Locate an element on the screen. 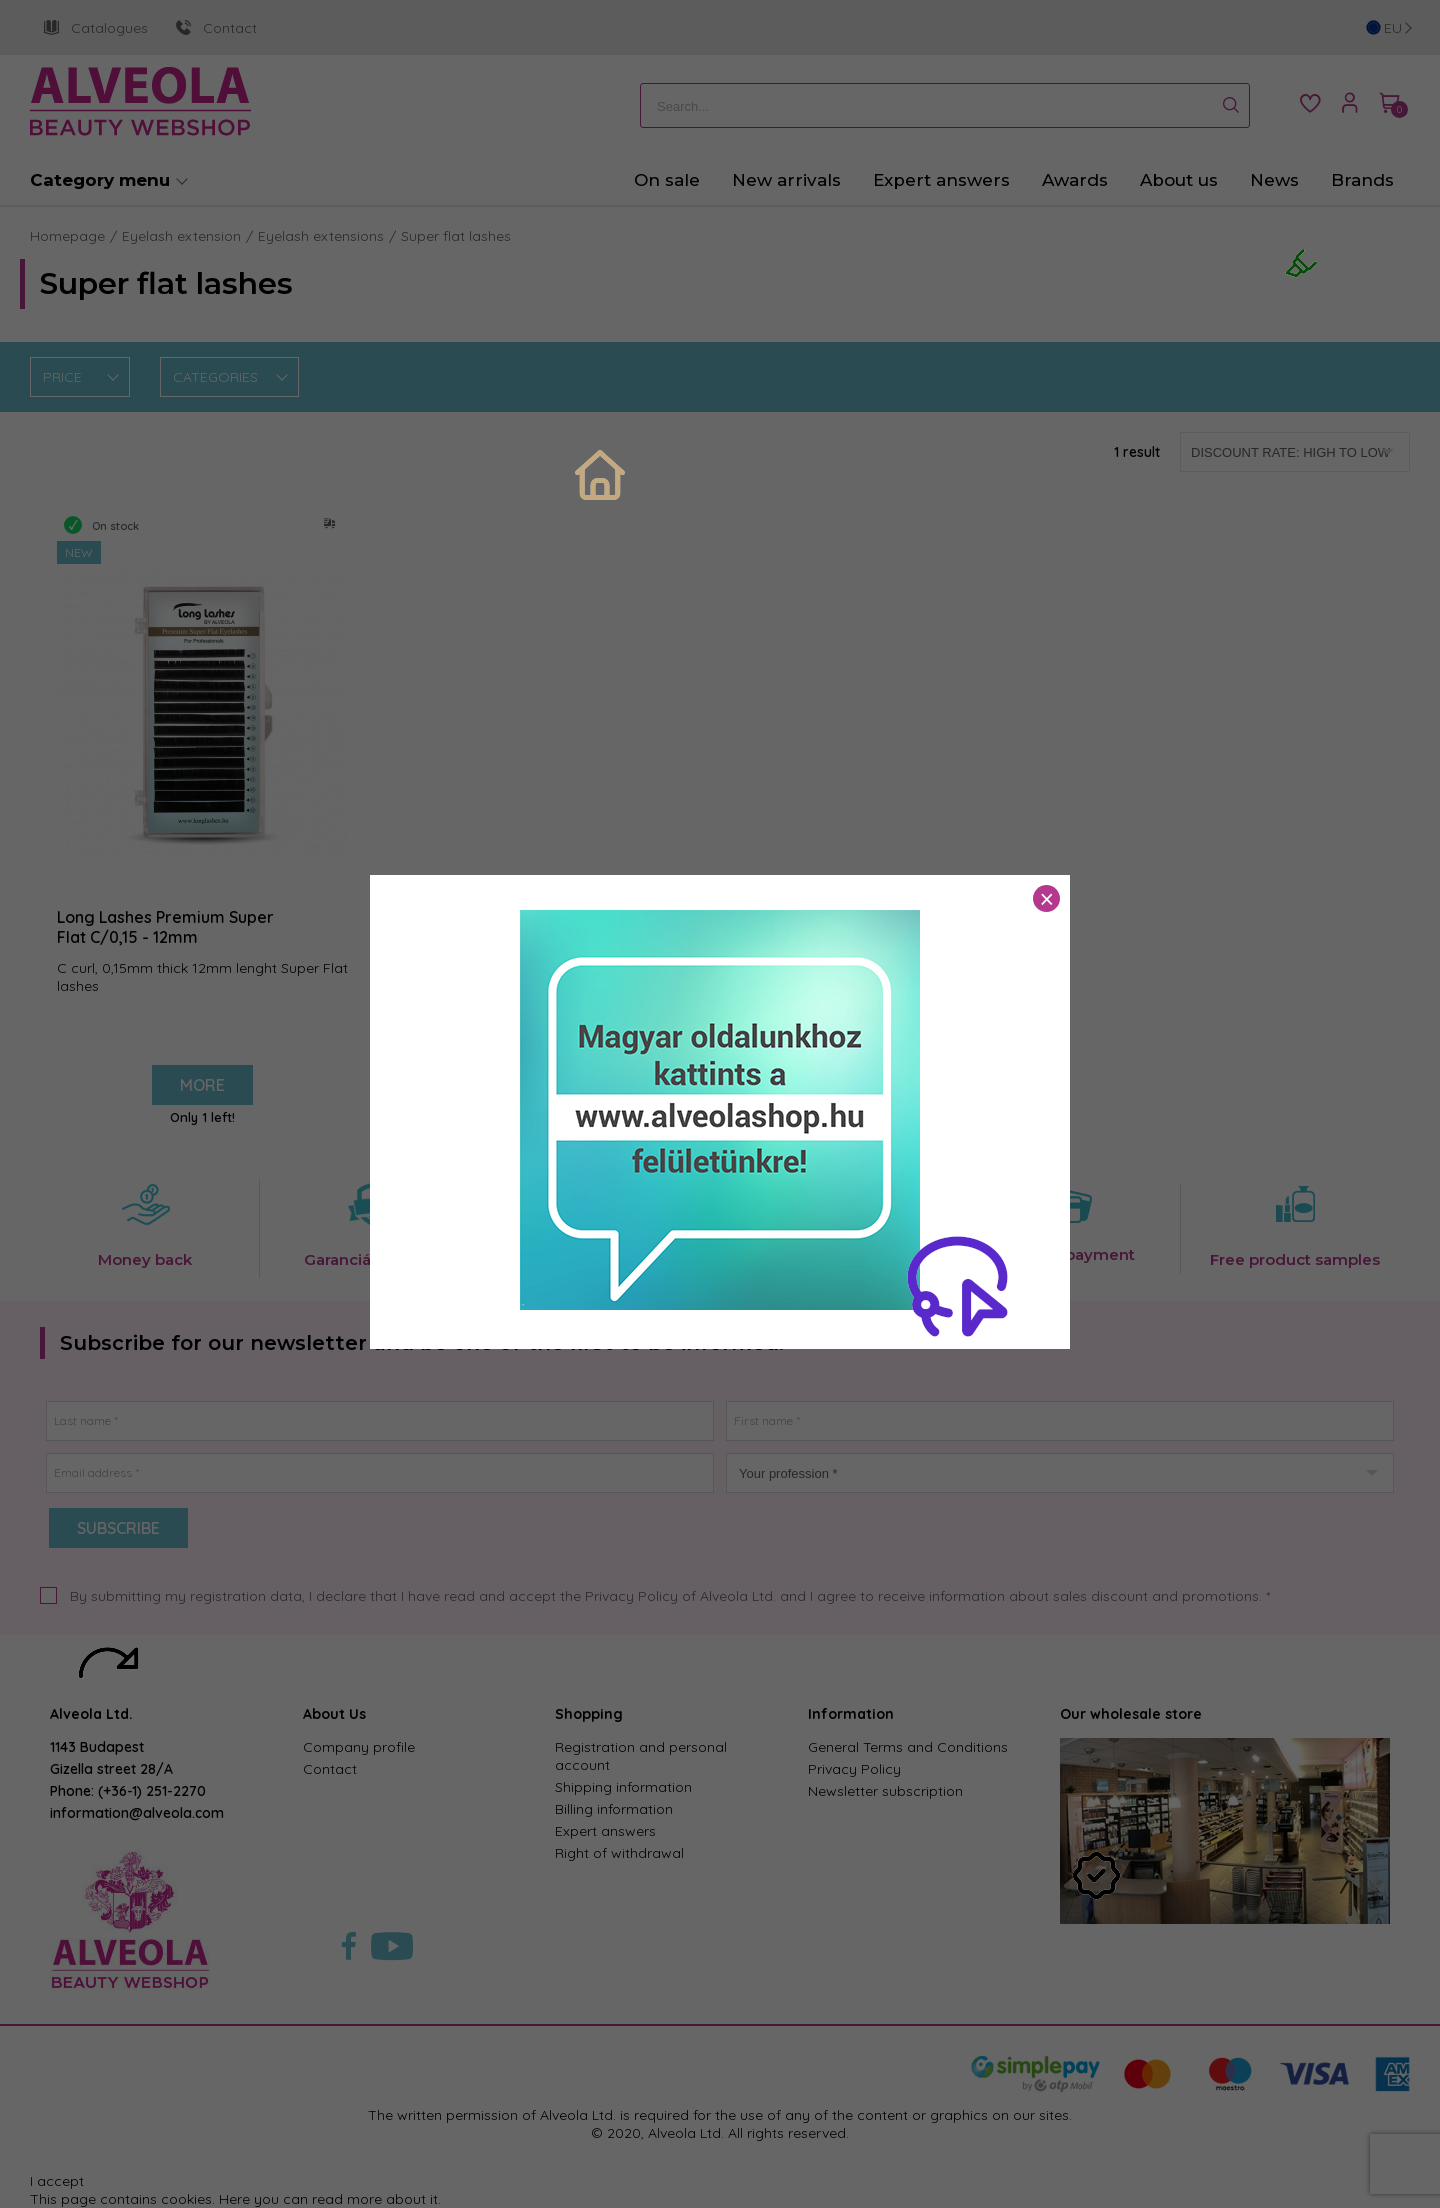 The height and width of the screenshot is (2208, 1440). freehand selection tool is located at coordinates (957, 1286).